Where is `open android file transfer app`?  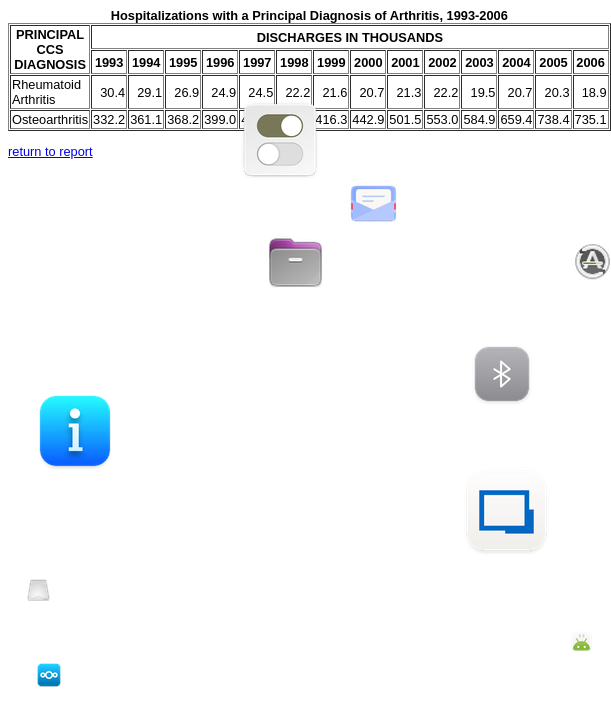 open android file transfer app is located at coordinates (581, 640).